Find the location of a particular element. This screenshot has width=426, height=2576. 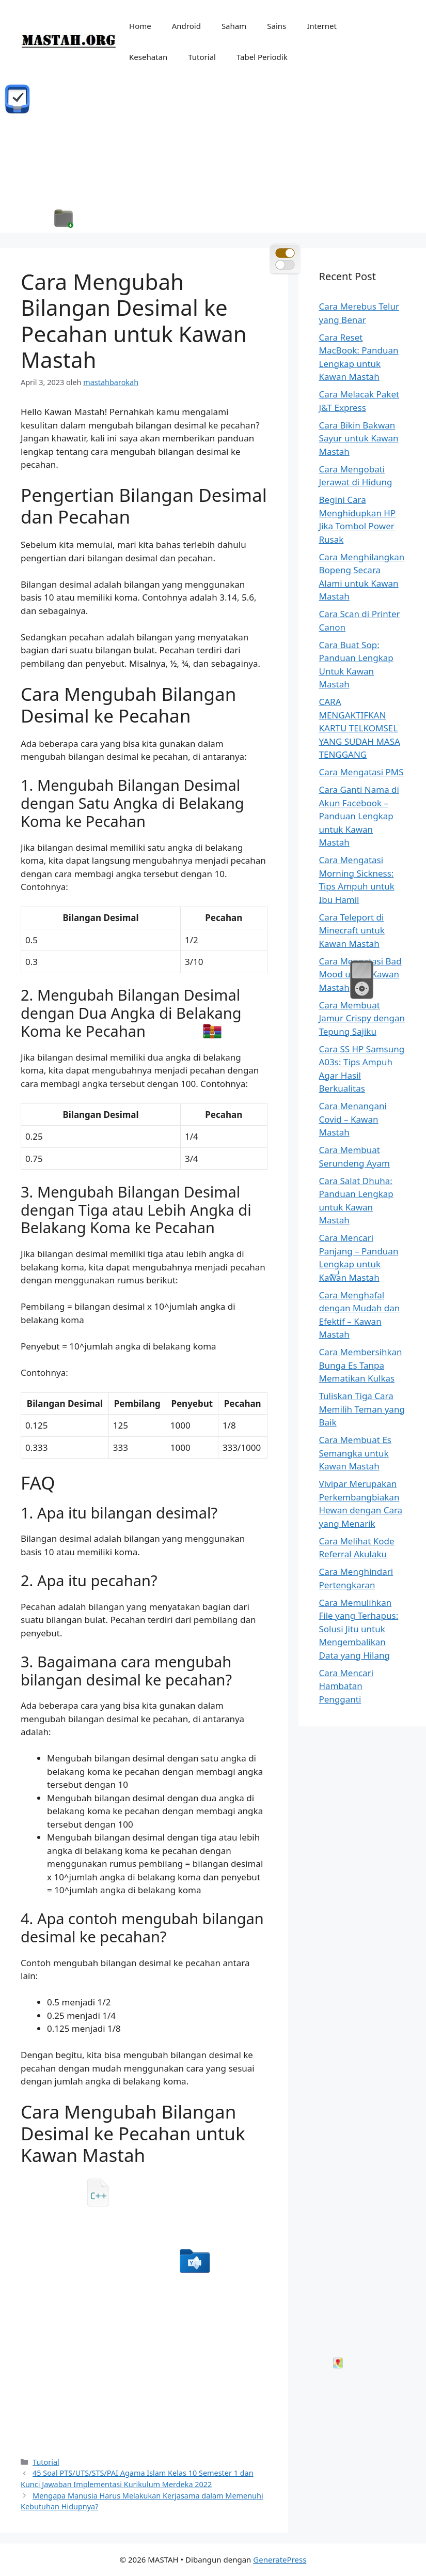

a C++ source code file is located at coordinates (98, 2192).